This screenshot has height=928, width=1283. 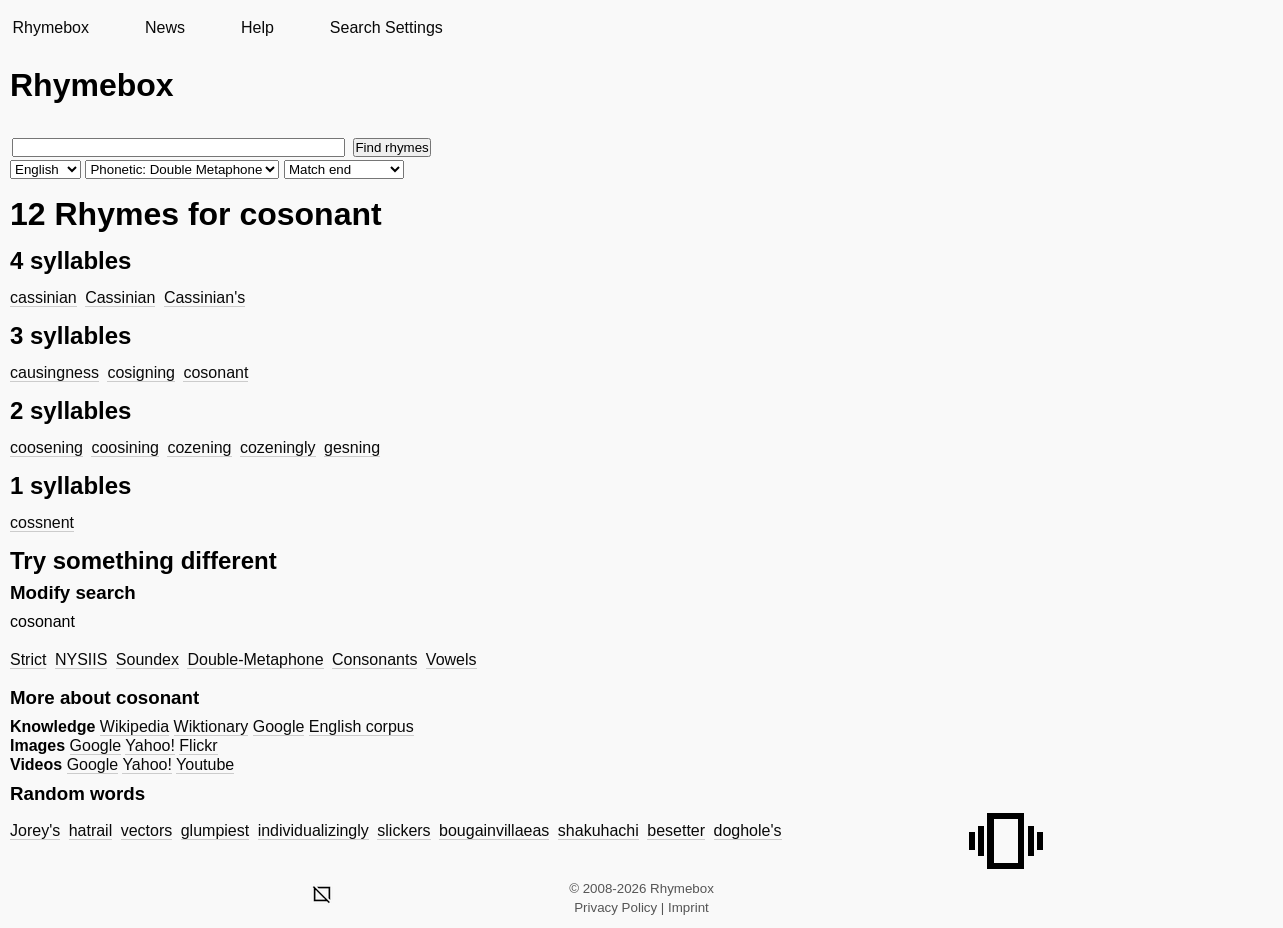 What do you see at coordinates (1006, 841) in the screenshot?
I see `enable vibration mode for notifications` at bounding box center [1006, 841].